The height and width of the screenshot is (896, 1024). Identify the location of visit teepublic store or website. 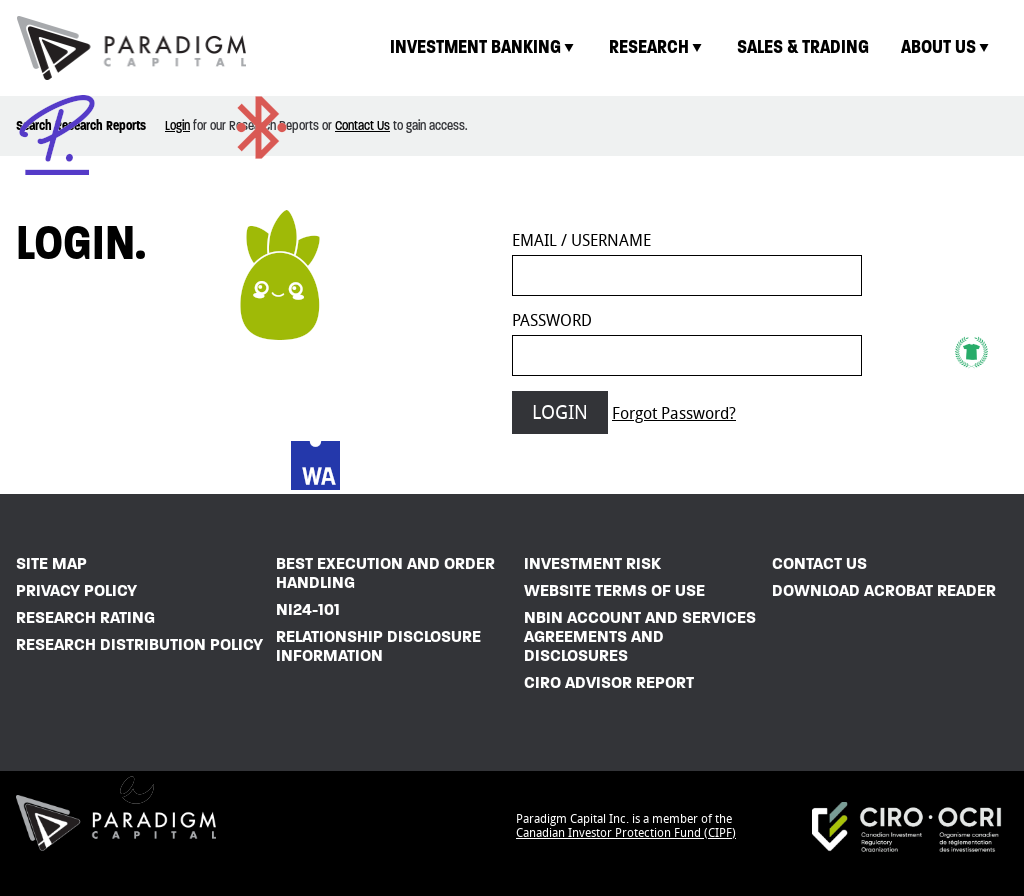
(971, 352).